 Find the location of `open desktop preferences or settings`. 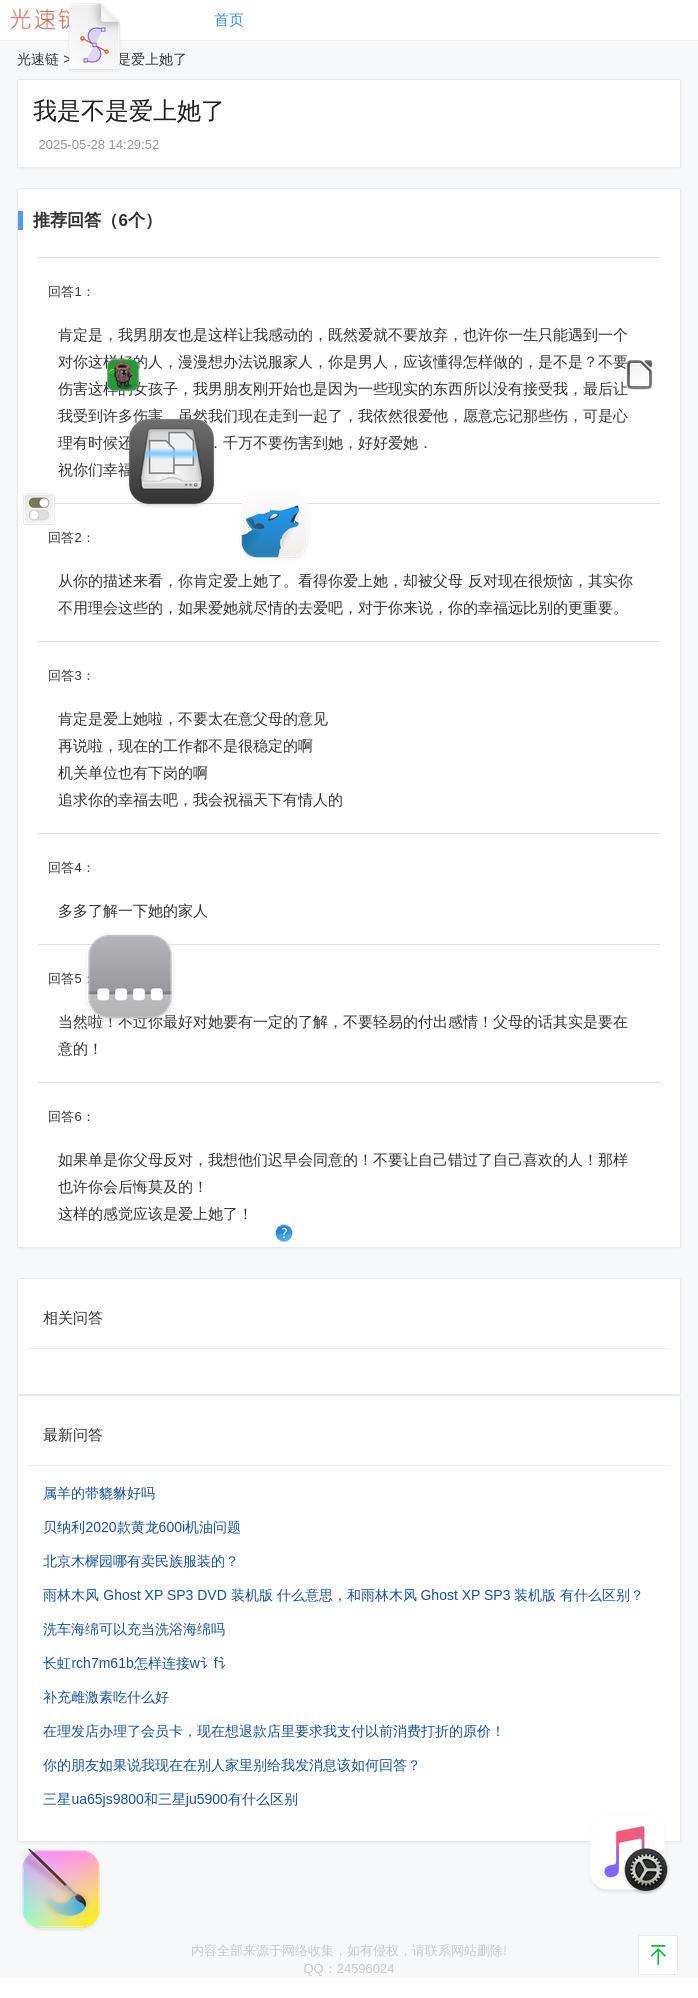

open desktop preferences or settings is located at coordinates (39, 509).